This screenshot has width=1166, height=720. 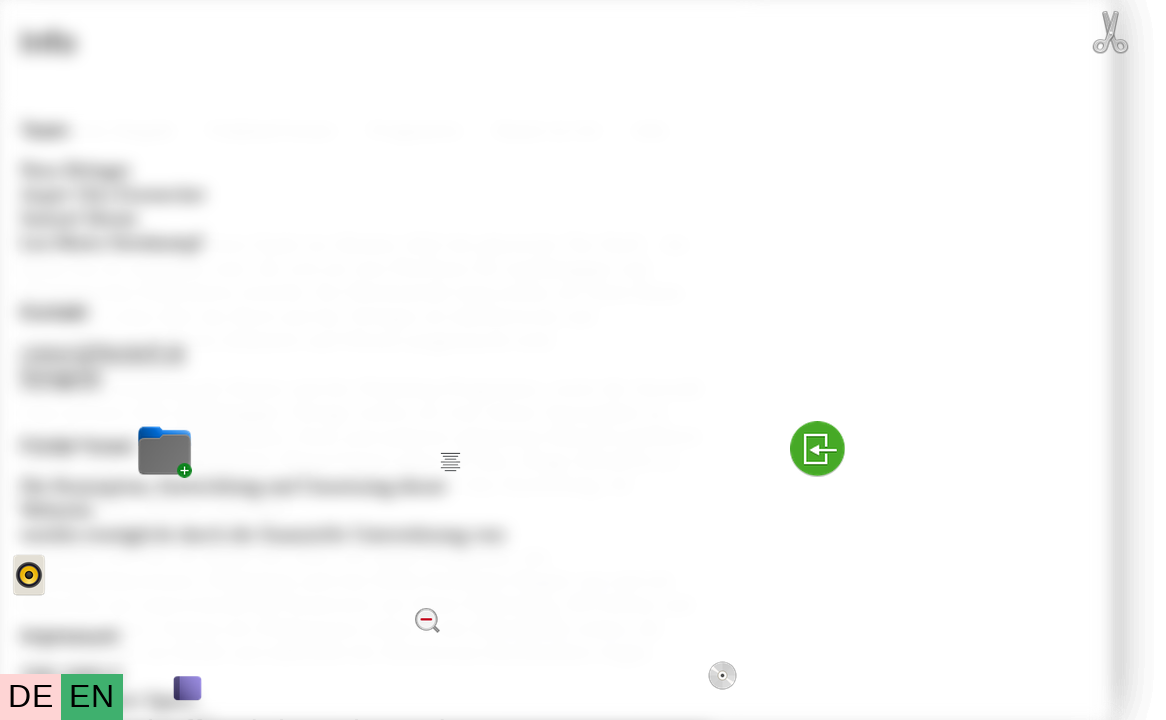 What do you see at coordinates (818, 449) in the screenshot?
I see `log out of the current session` at bounding box center [818, 449].